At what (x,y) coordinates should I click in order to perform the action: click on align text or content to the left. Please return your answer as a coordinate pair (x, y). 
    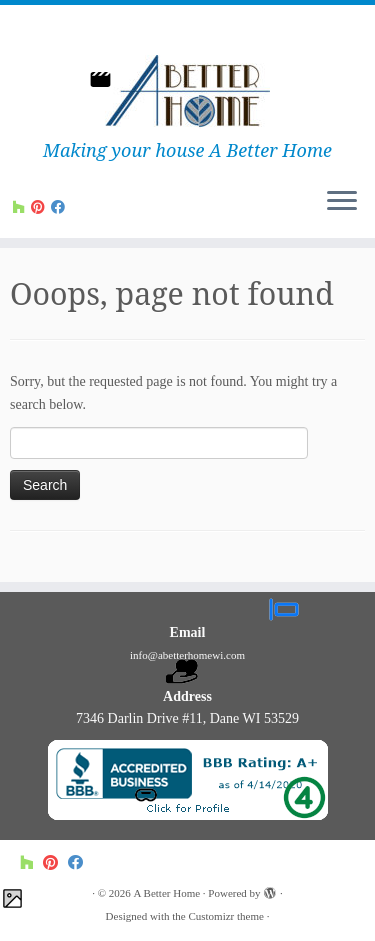
    Looking at the image, I should click on (283, 609).